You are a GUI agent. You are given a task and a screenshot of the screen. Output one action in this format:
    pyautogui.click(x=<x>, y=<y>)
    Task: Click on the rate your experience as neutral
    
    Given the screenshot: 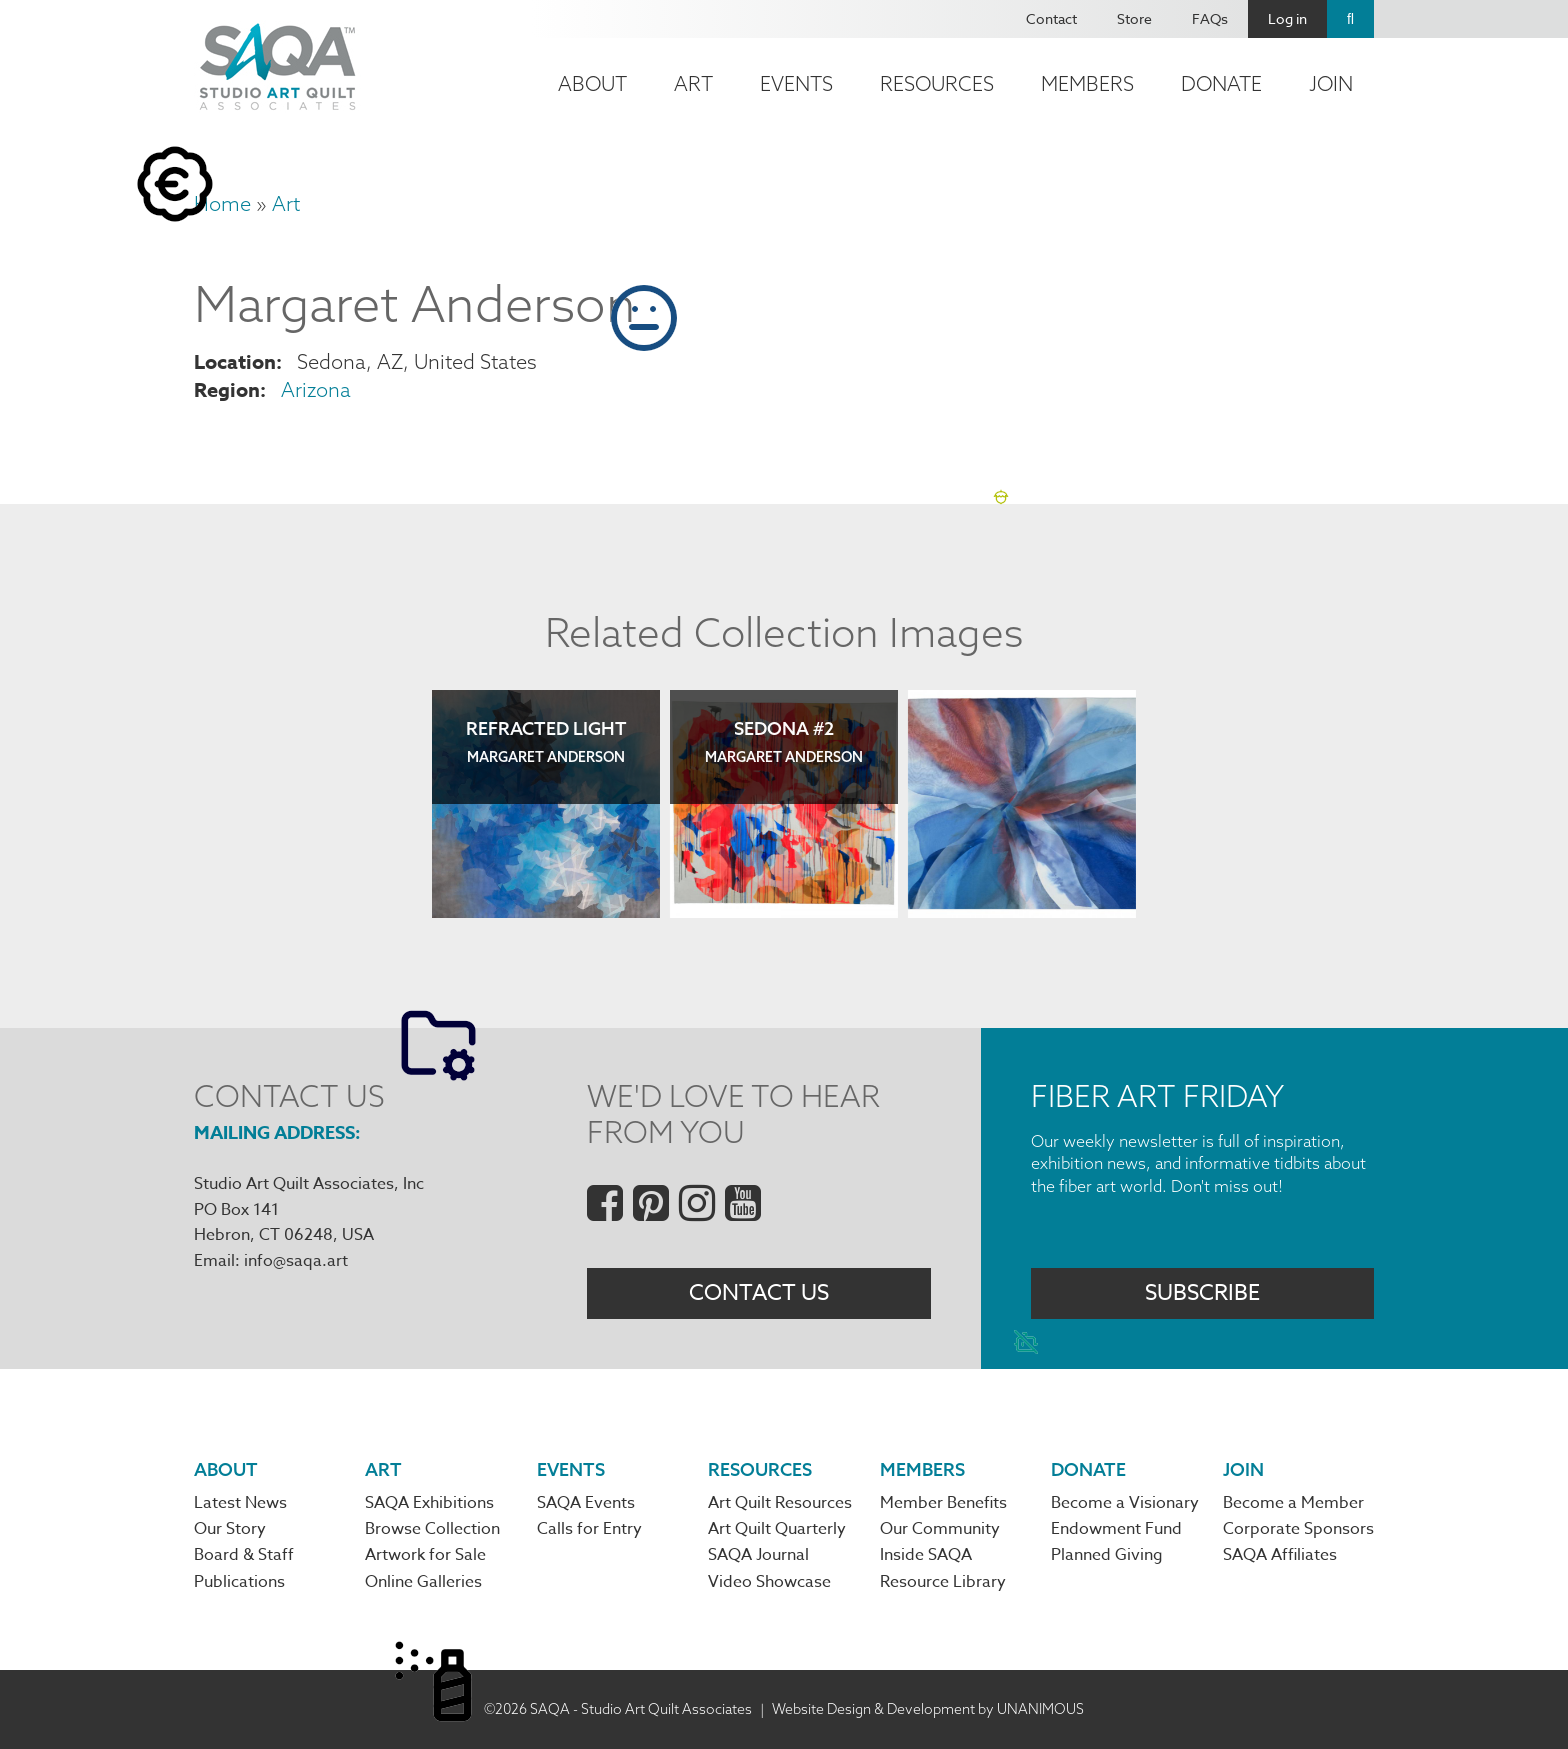 What is the action you would take?
    pyautogui.click(x=644, y=318)
    